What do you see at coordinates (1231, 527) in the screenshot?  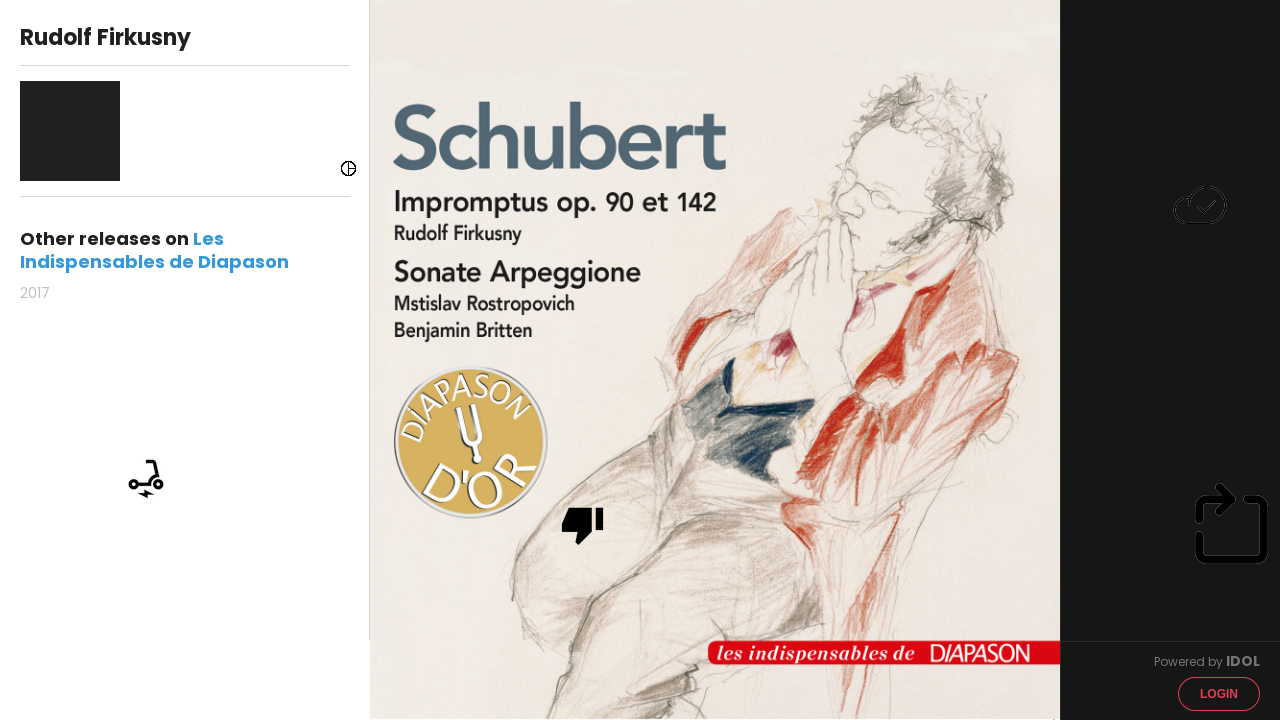 I see `rotate element clockwise` at bounding box center [1231, 527].